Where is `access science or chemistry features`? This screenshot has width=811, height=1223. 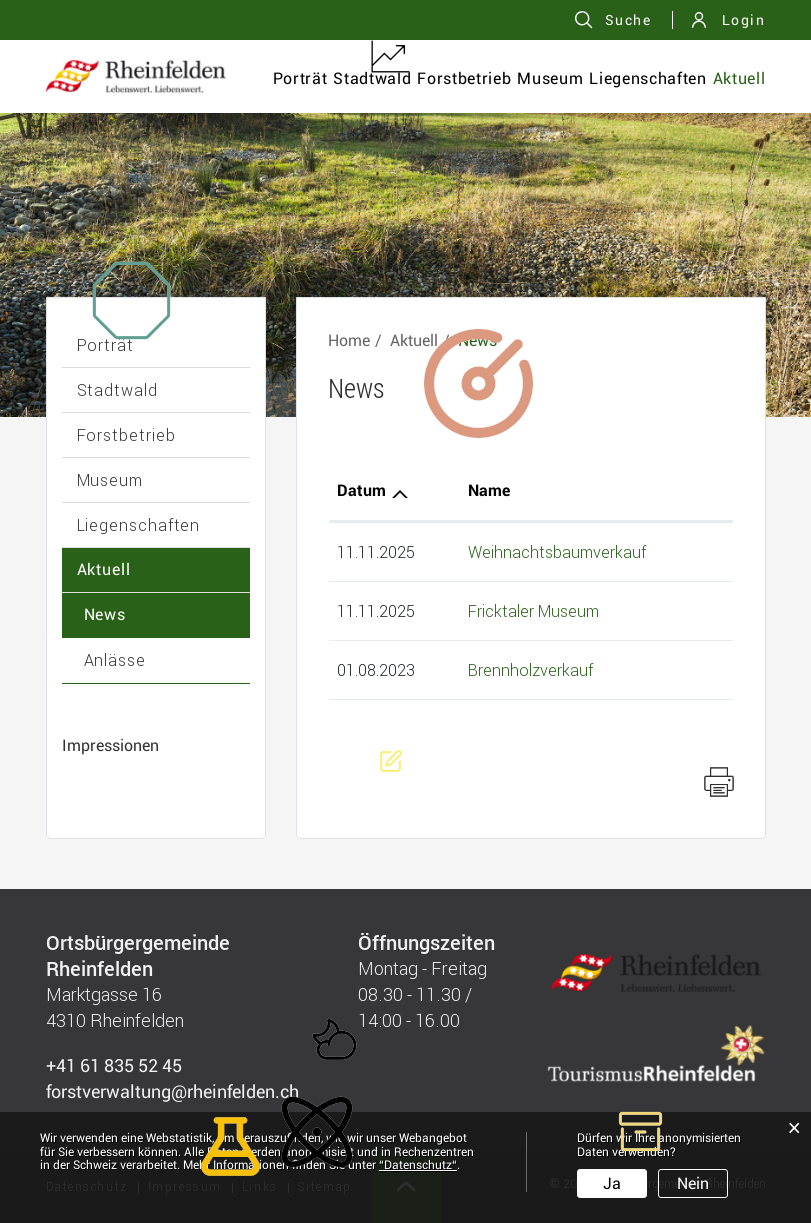
access science or chemistry features is located at coordinates (317, 1132).